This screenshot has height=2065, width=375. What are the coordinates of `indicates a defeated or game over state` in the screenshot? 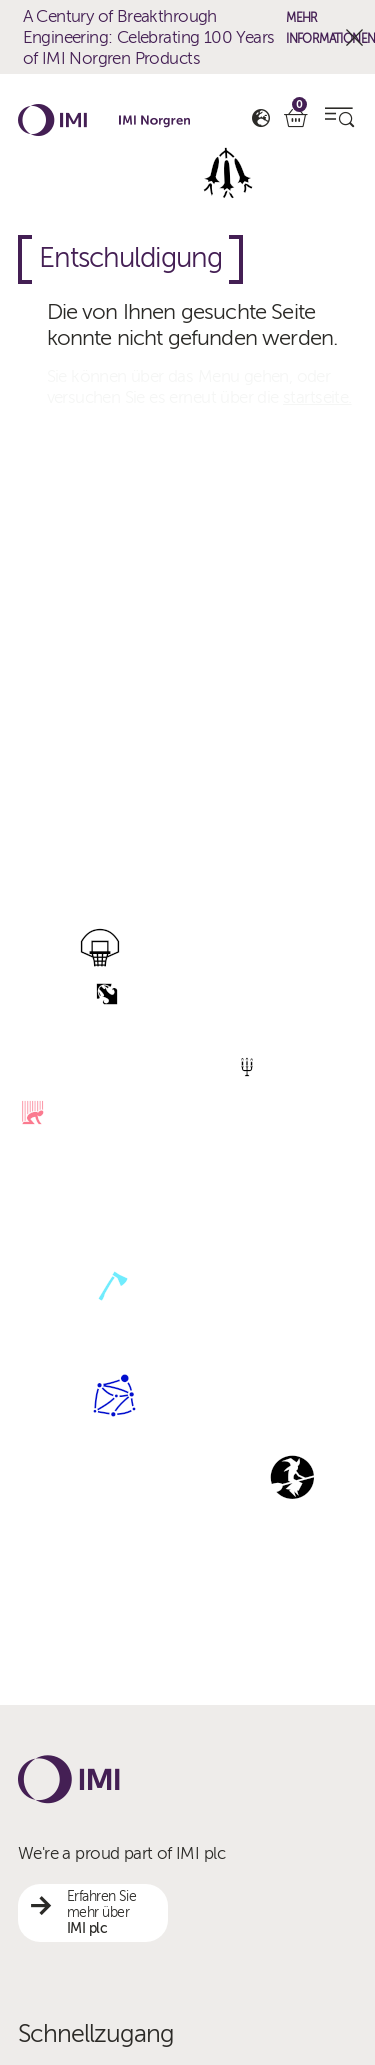 It's located at (32, 1112).